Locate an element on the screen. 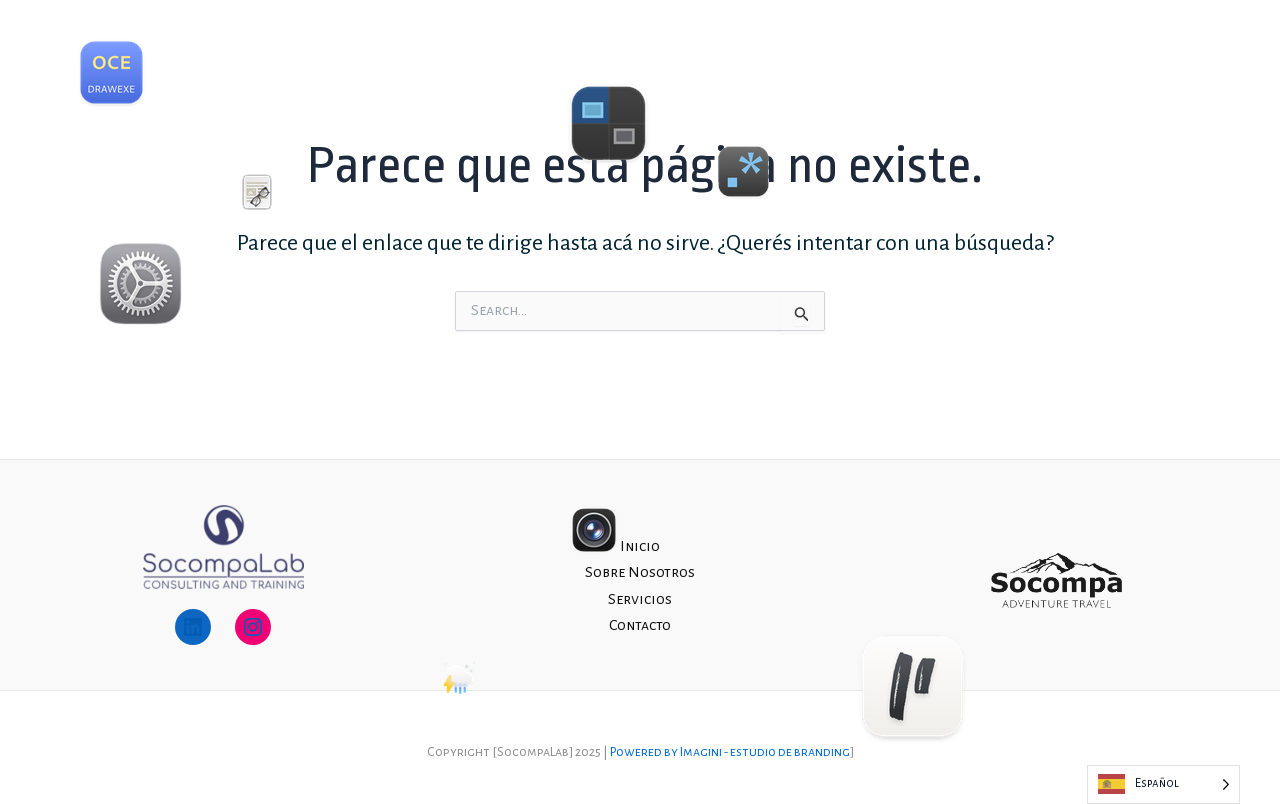  indicates nighttime thunderstorm conditions is located at coordinates (459, 678).